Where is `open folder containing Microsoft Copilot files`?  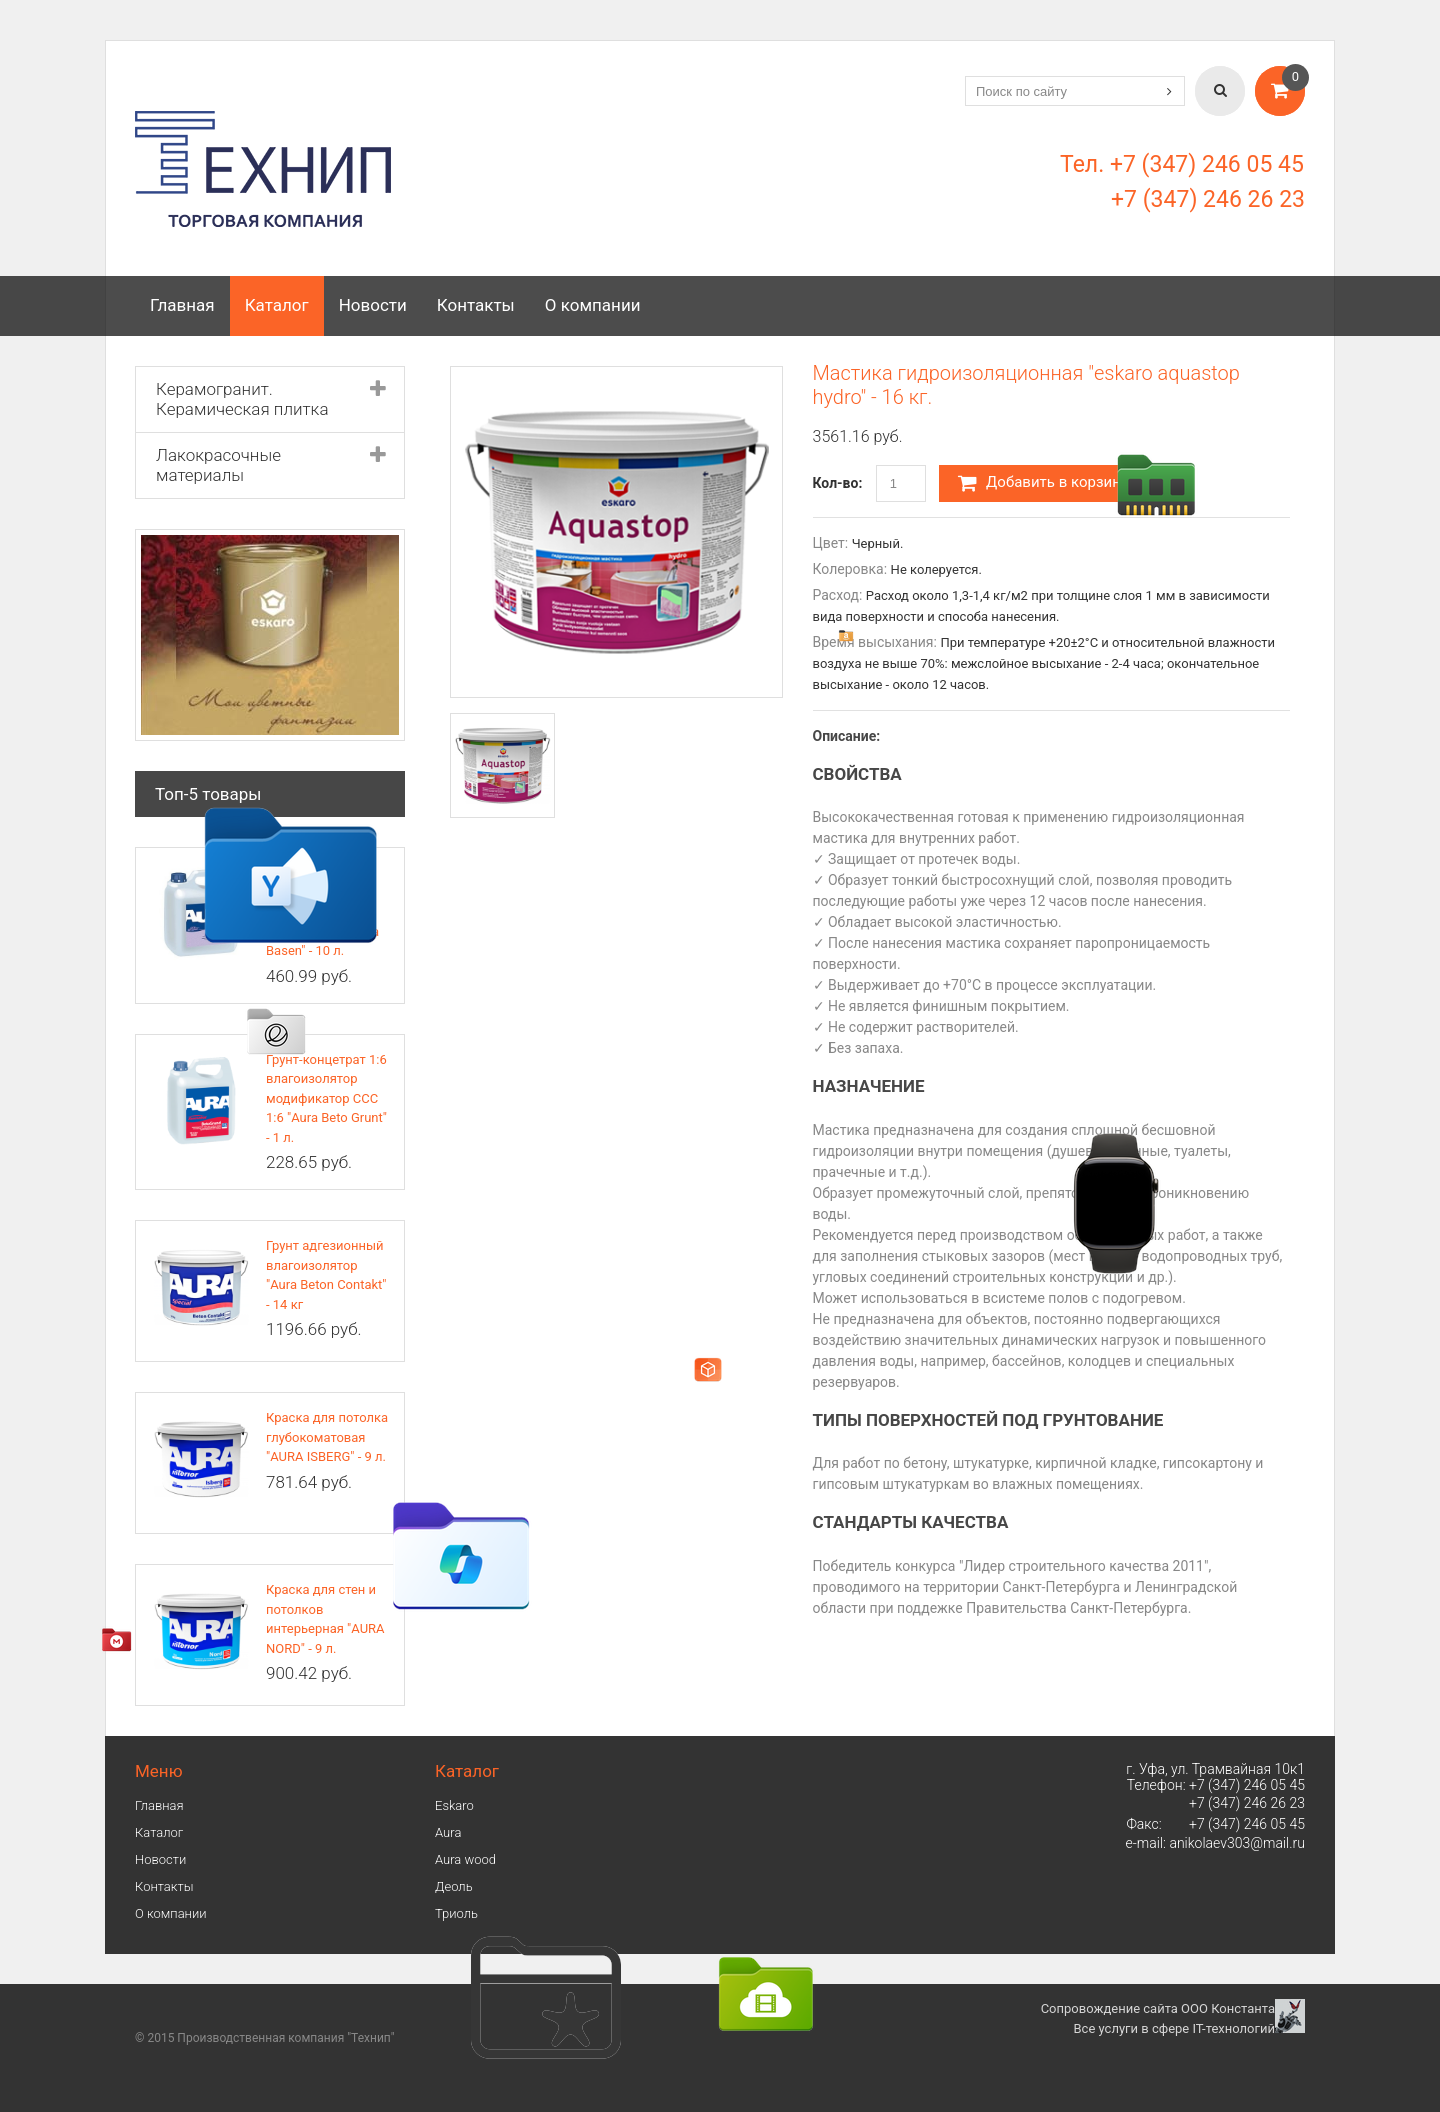
open folder containing Microsoft Copilot files is located at coordinates (460, 1559).